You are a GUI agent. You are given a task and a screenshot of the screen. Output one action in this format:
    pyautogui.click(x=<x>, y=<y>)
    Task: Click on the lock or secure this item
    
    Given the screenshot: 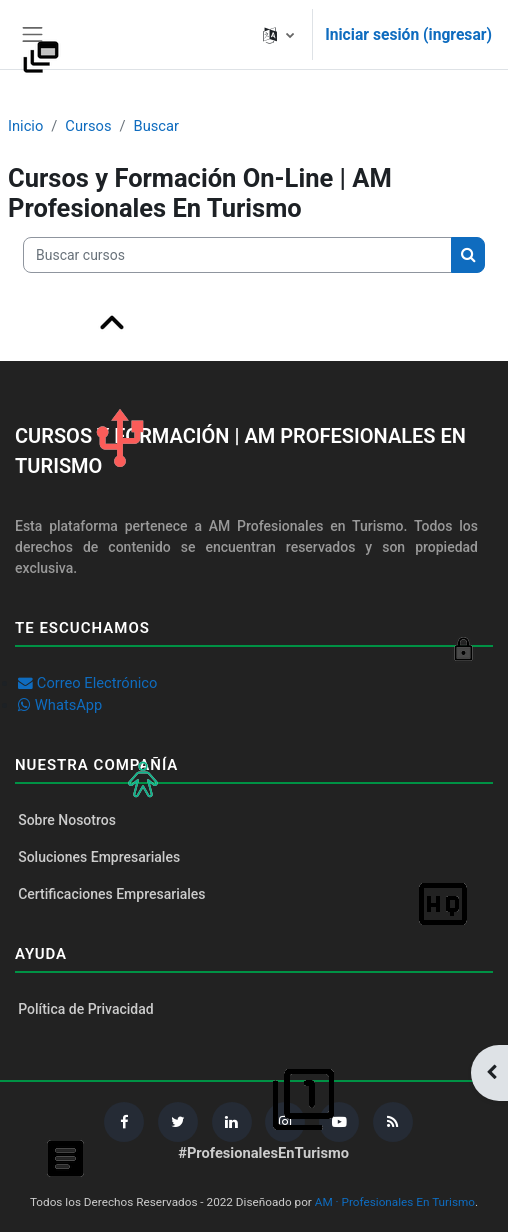 What is the action you would take?
    pyautogui.click(x=463, y=649)
    